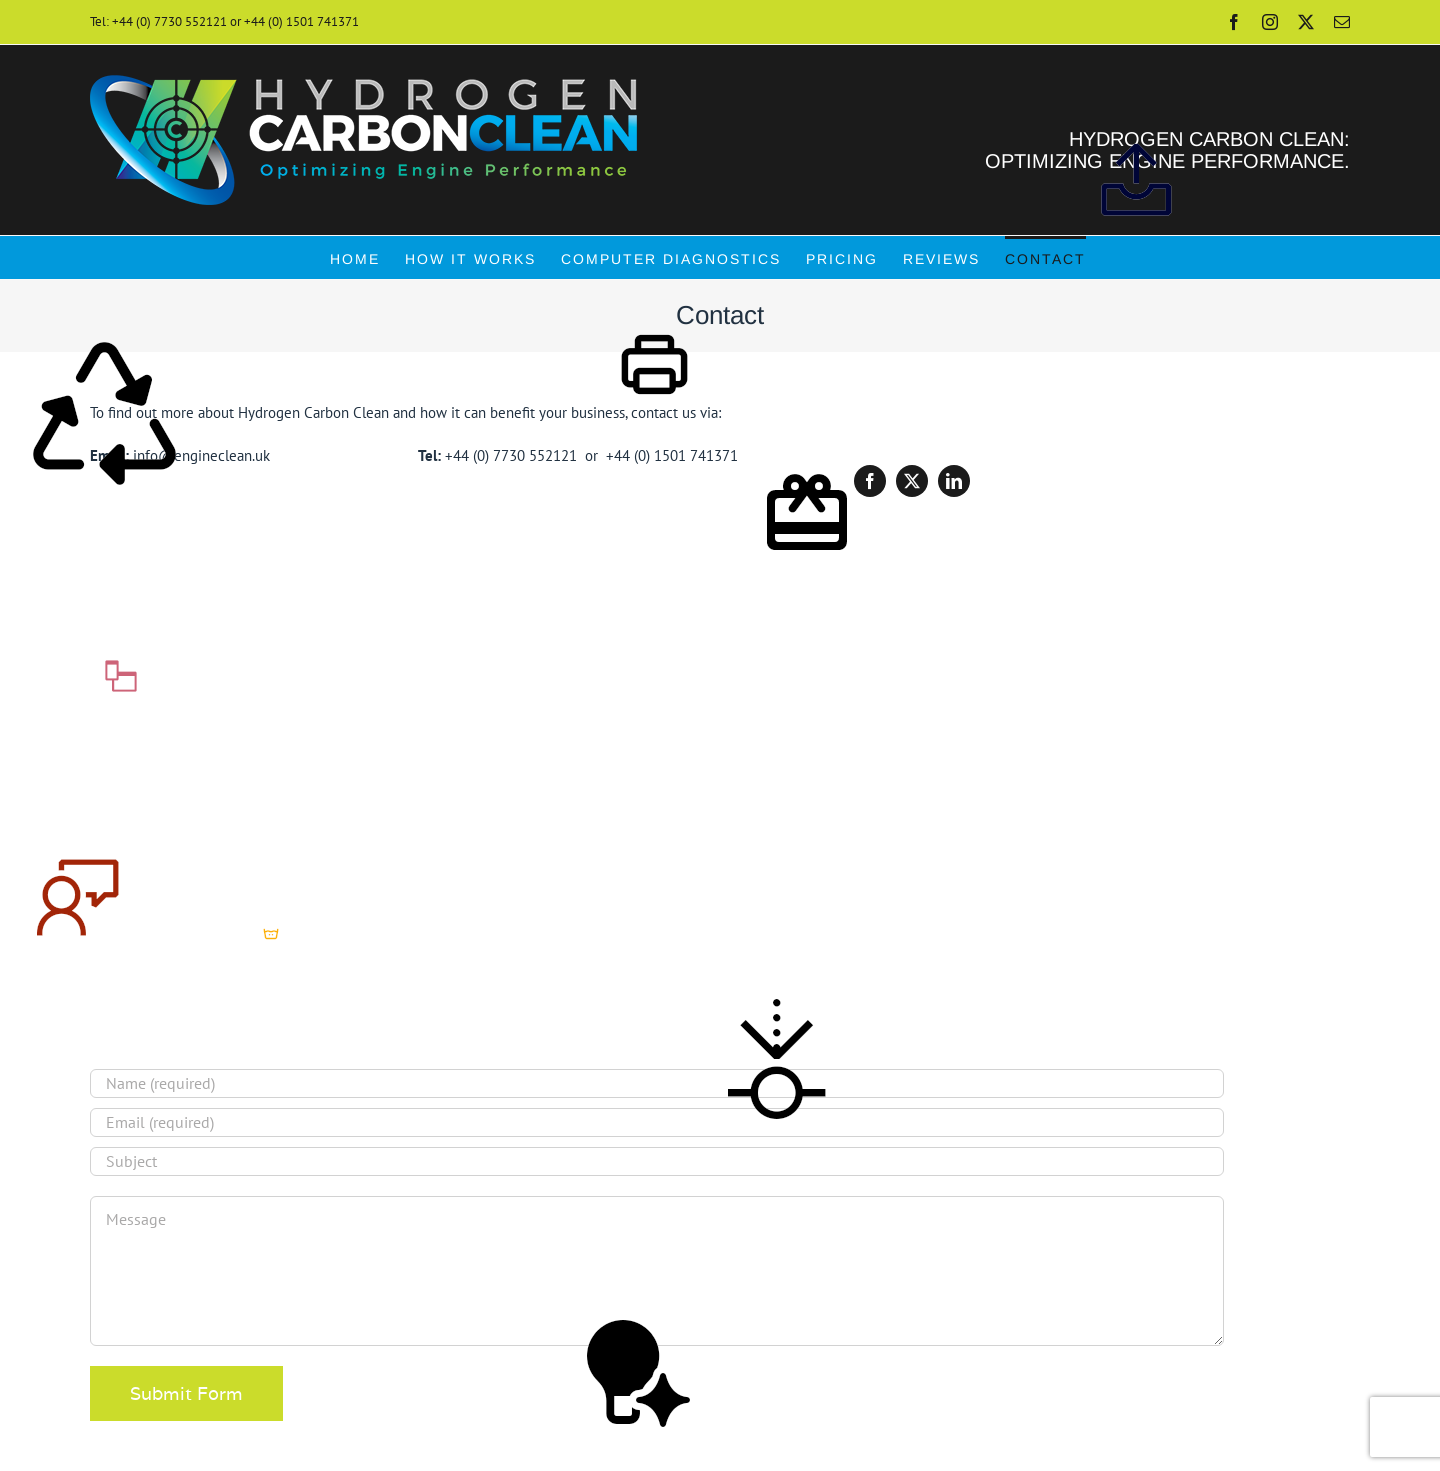  I want to click on recycle or dispose of item responsibly, so click(104, 413).